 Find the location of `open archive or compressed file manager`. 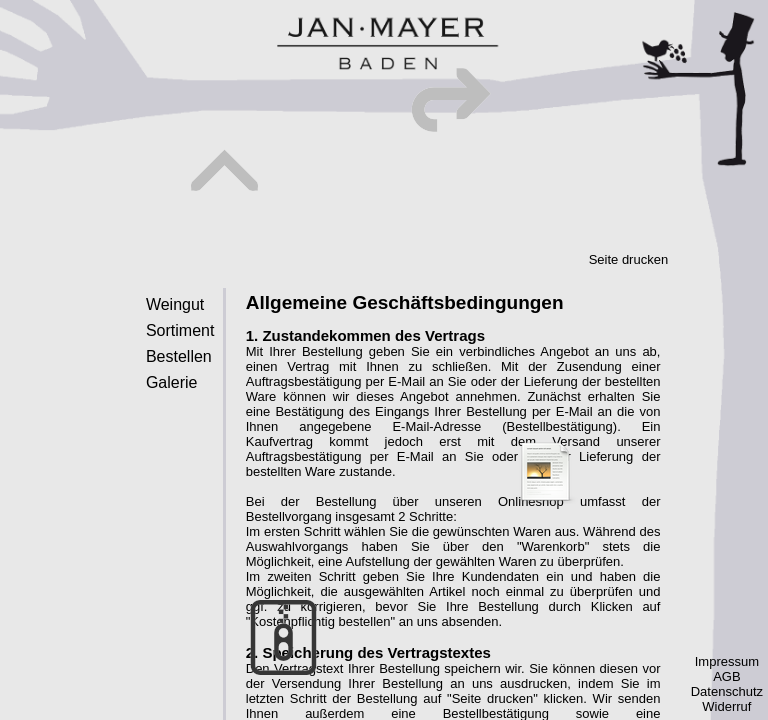

open archive or compressed file manager is located at coordinates (283, 637).